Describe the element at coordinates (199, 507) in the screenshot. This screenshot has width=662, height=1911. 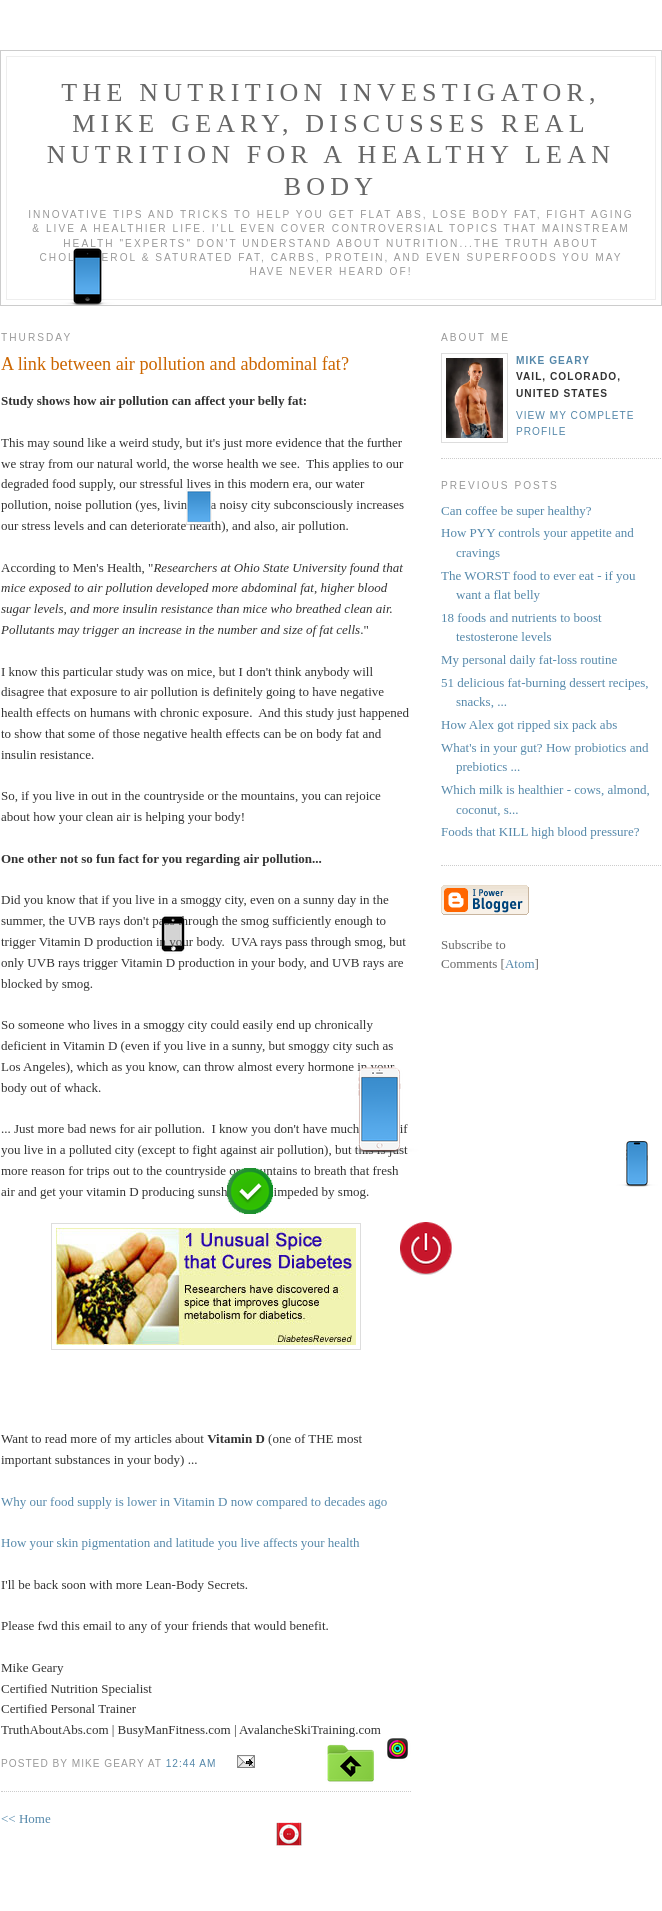
I see `iPad Air 3 with cellular connectivity` at that location.